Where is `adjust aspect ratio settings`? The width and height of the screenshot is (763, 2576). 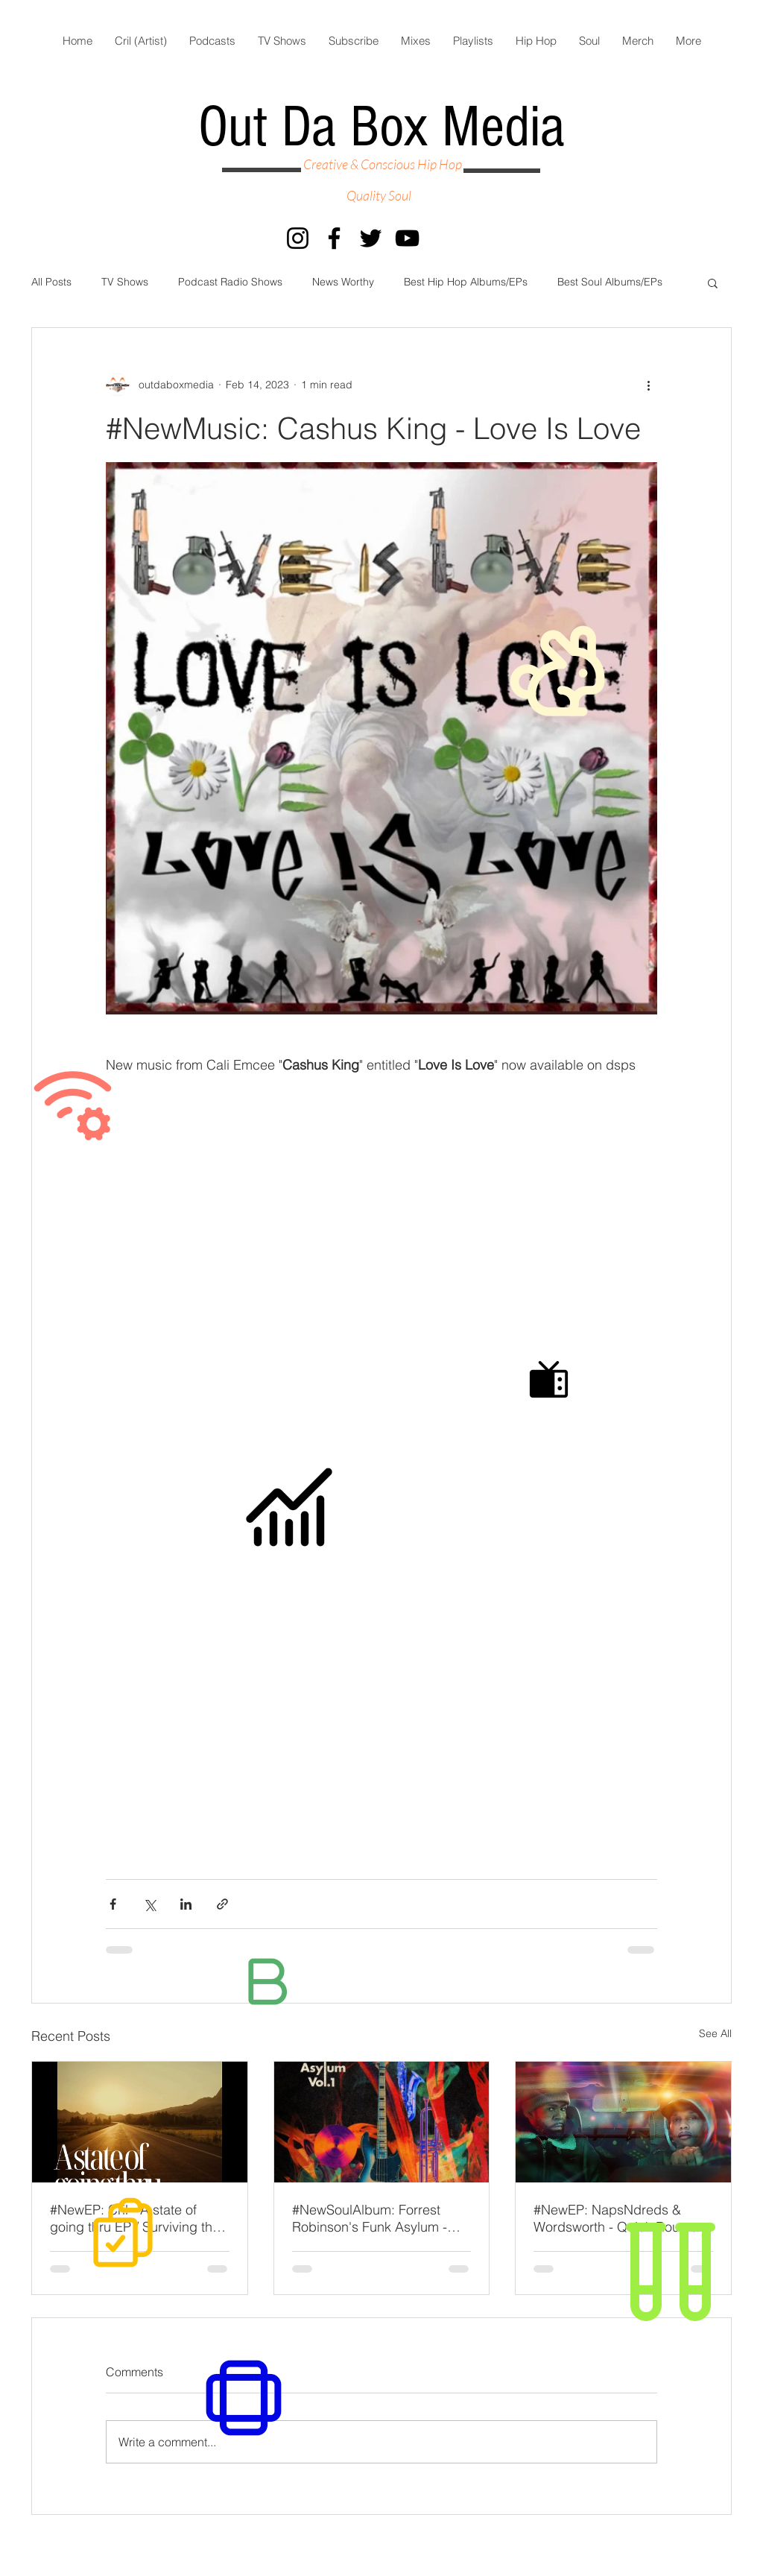 adjust aspect ratio settings is located at coordinates (244, 2398).